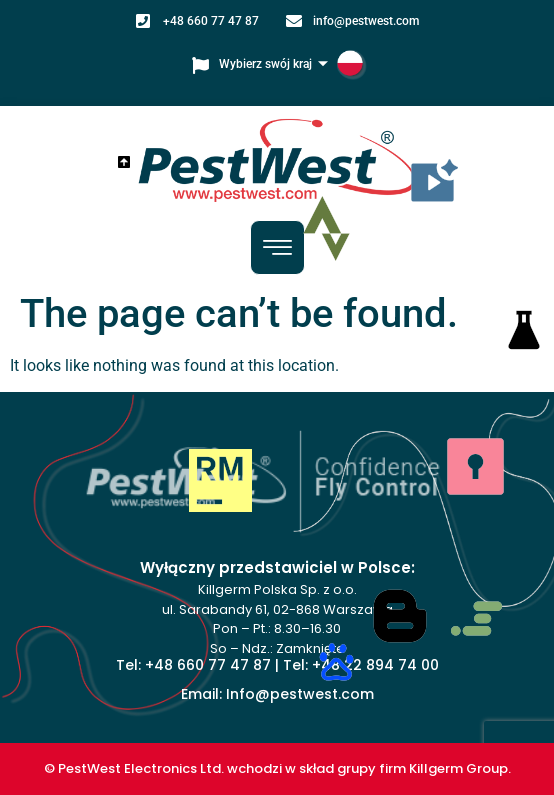 This screenshot has width=554, height=795. Describe the element at coordinates (432, 182) in the screenshot. I see `access AI-powered video features` at that location.